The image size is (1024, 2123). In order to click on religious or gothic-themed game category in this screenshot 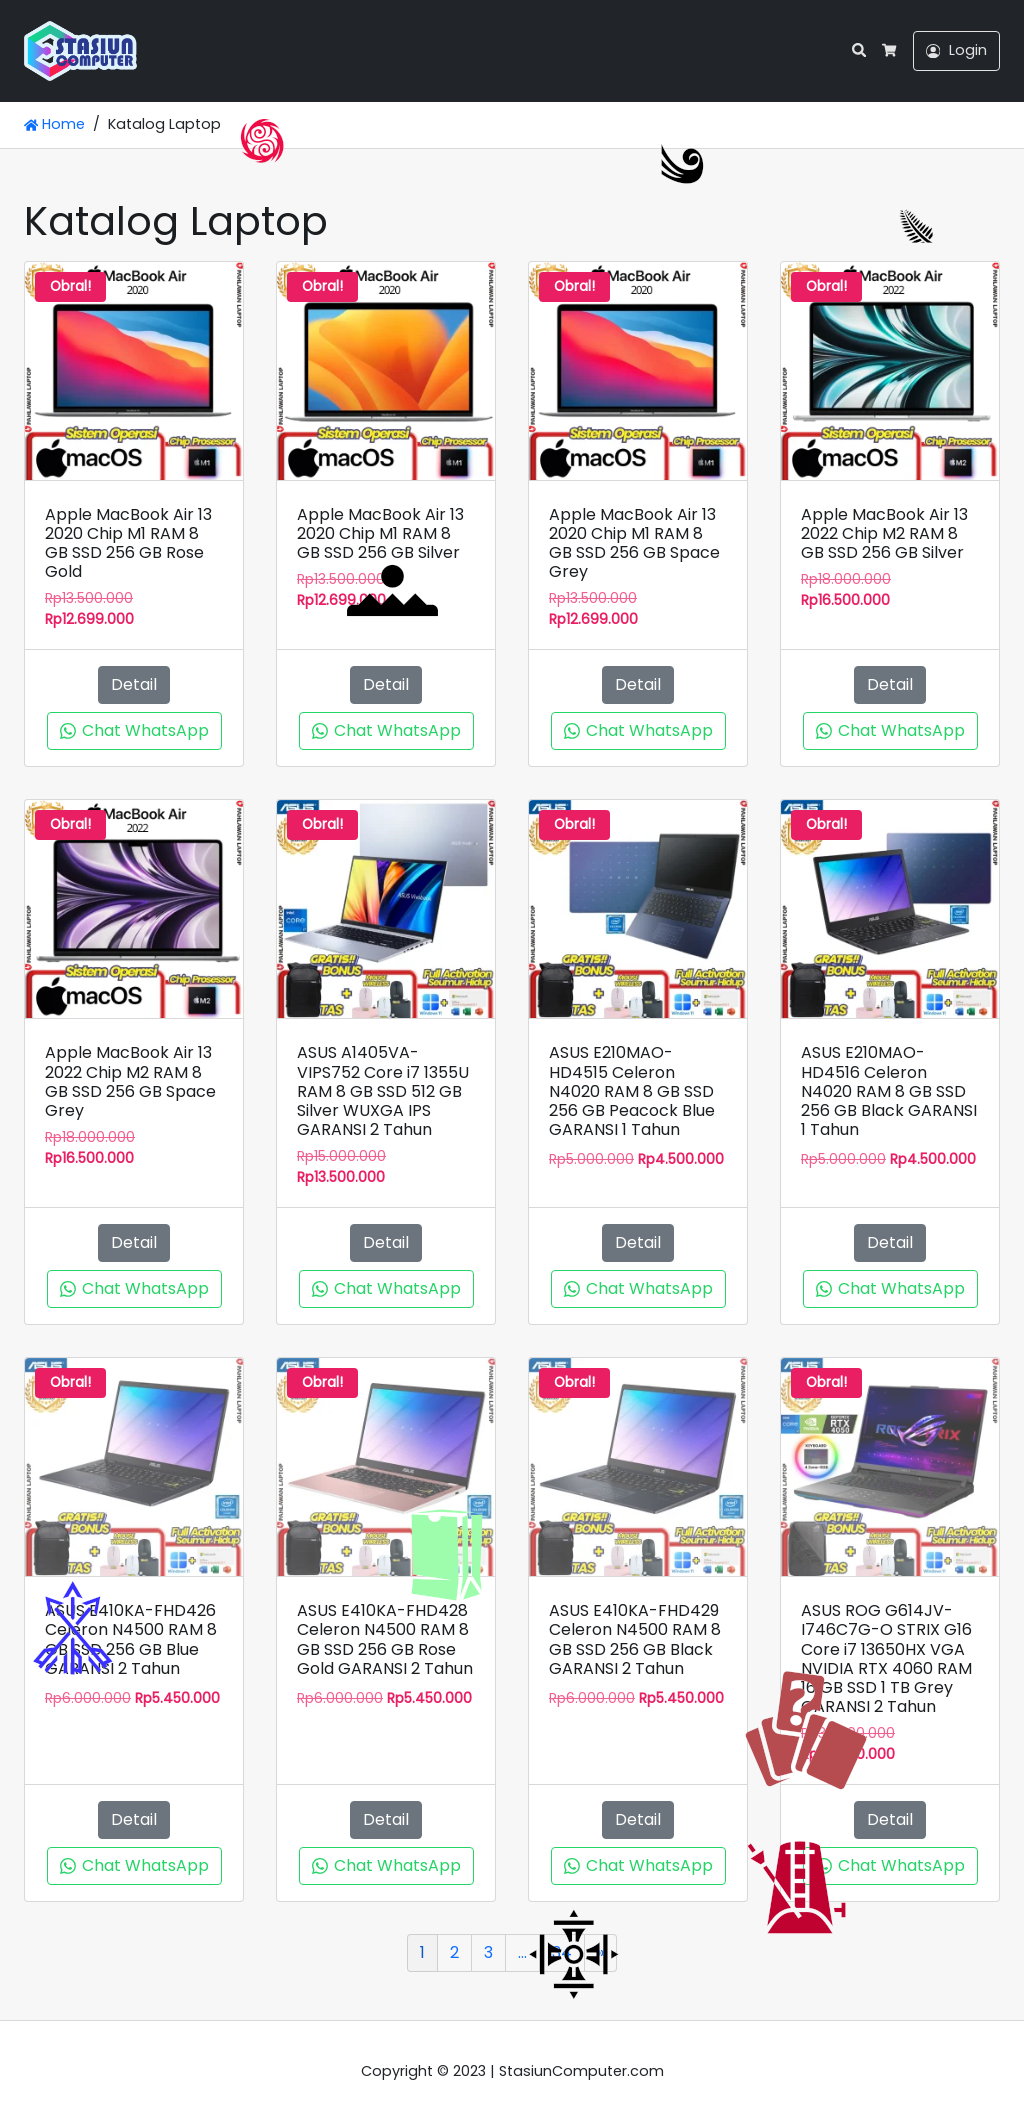, I will do `click(573, 1954)`.